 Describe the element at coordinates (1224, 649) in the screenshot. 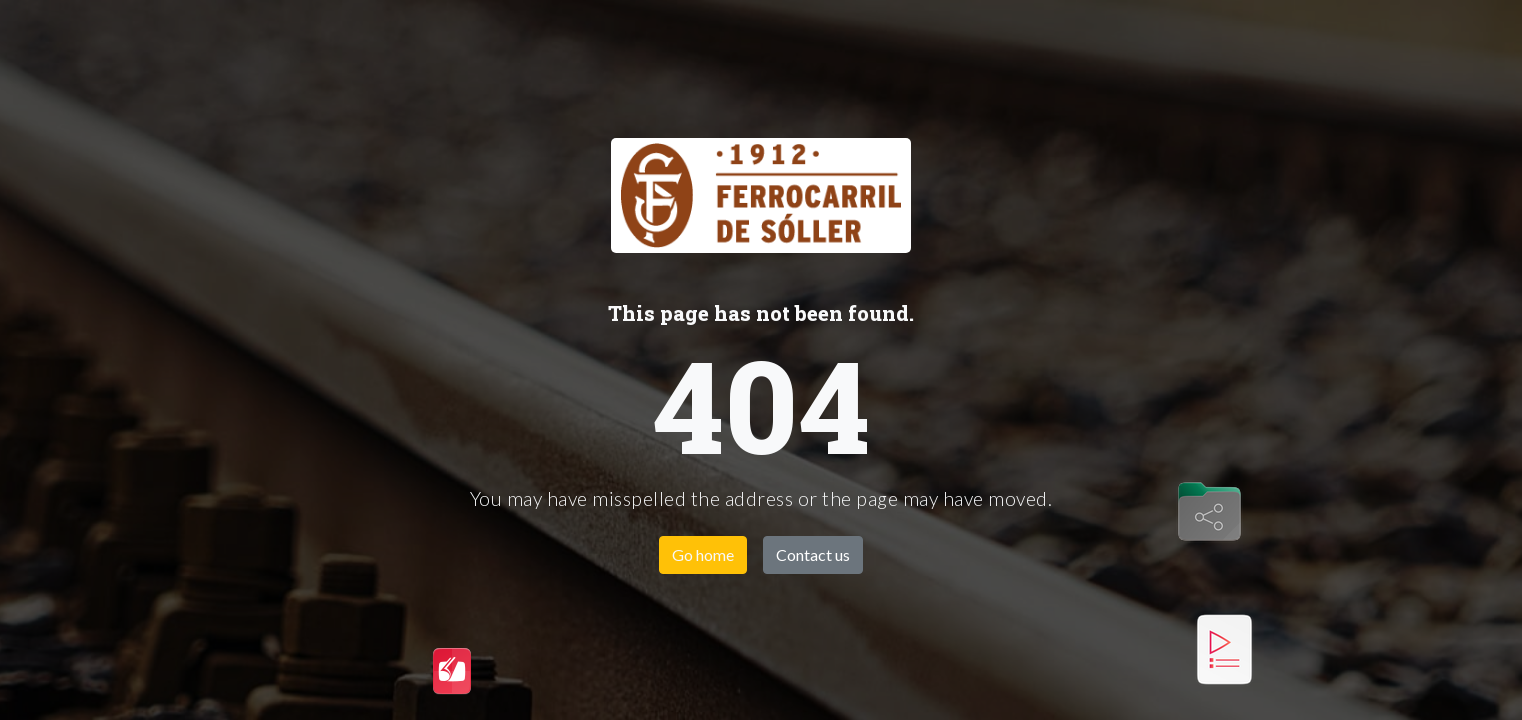

I see `an mpegurl audio playlist file` at that location.